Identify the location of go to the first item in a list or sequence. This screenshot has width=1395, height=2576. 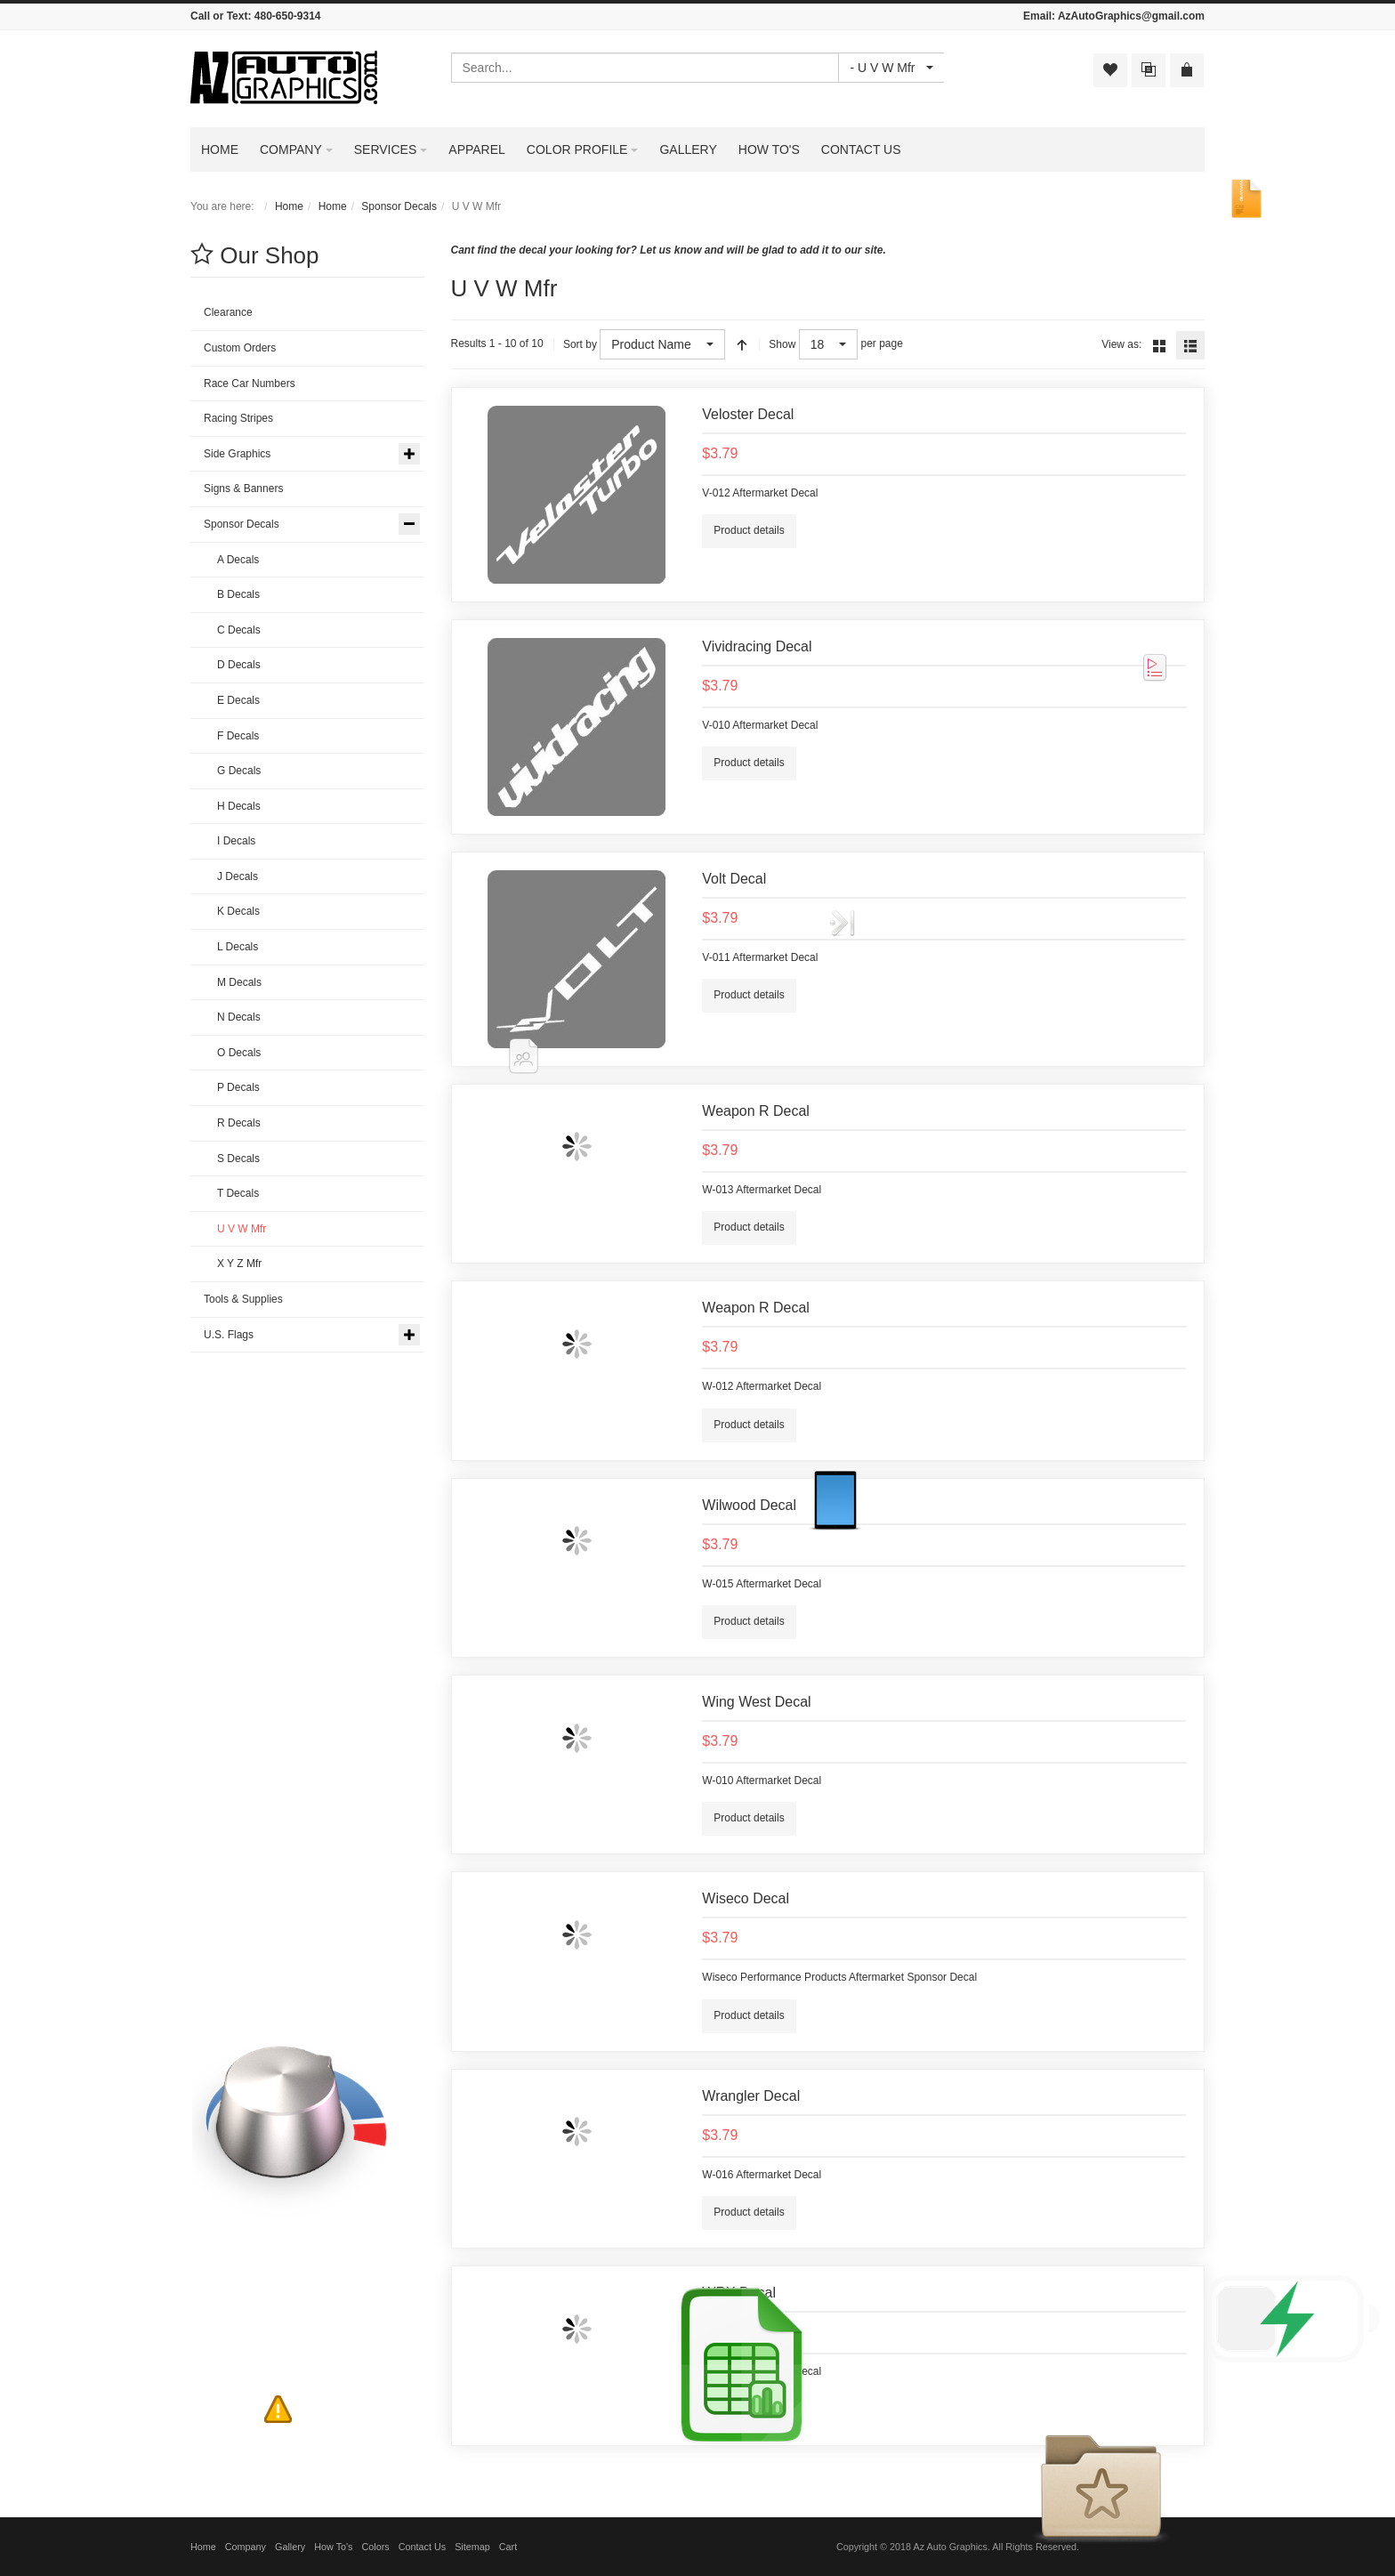
(843, 923).